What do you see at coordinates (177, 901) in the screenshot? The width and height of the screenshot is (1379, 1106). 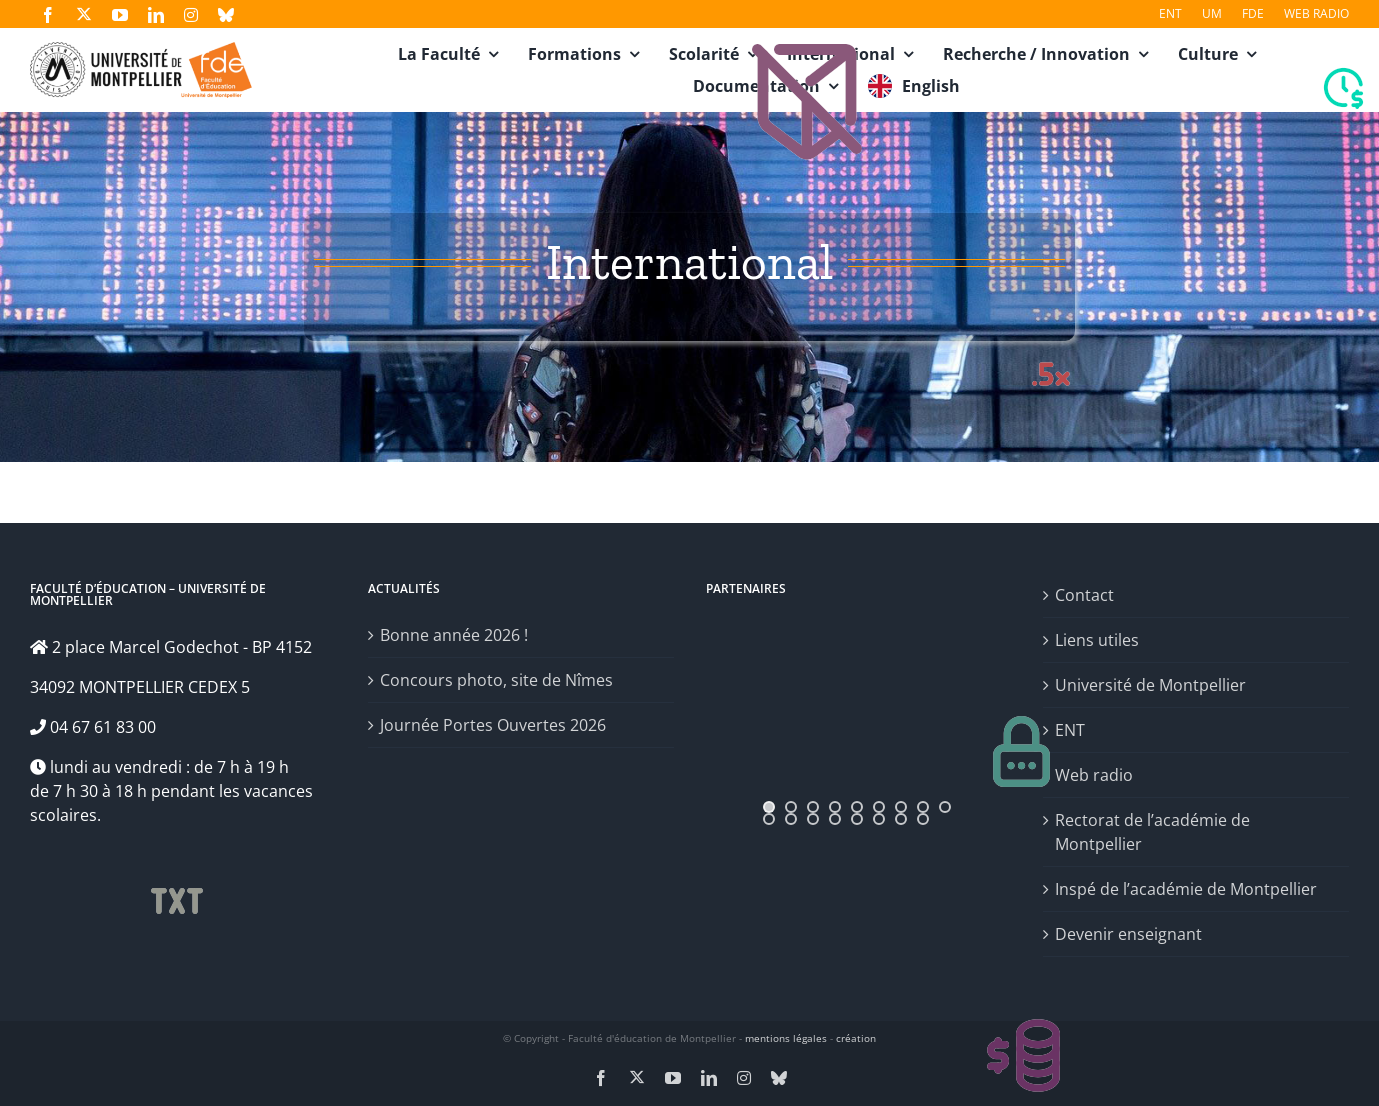 I see `indicates a plain text file format` at bounding box center [177, 901].